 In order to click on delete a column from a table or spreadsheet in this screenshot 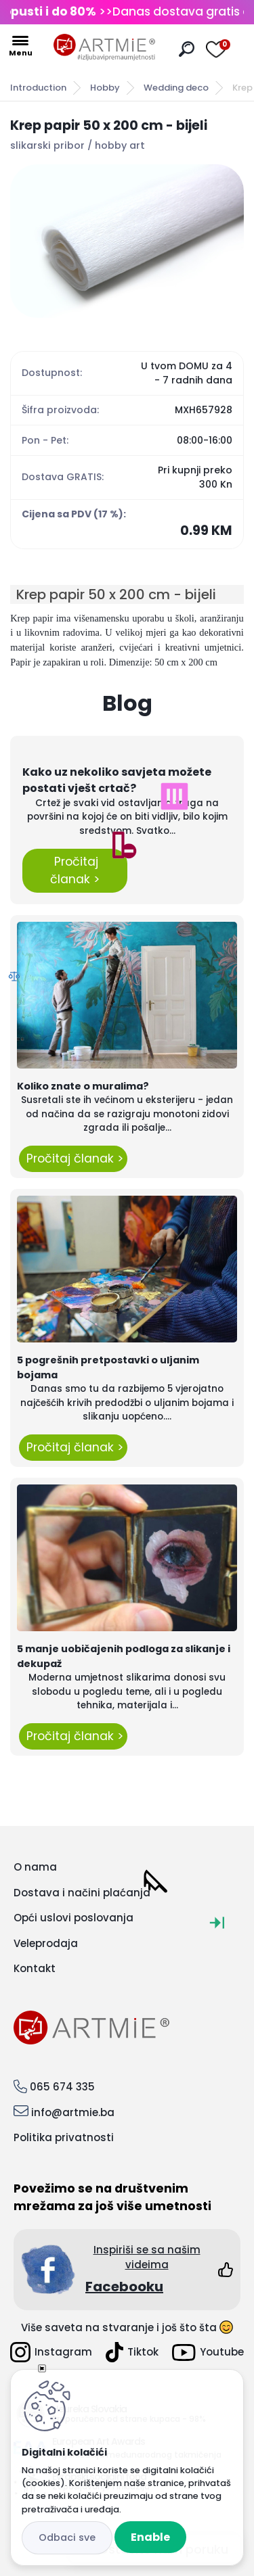, I will do `click(123, 845)`.